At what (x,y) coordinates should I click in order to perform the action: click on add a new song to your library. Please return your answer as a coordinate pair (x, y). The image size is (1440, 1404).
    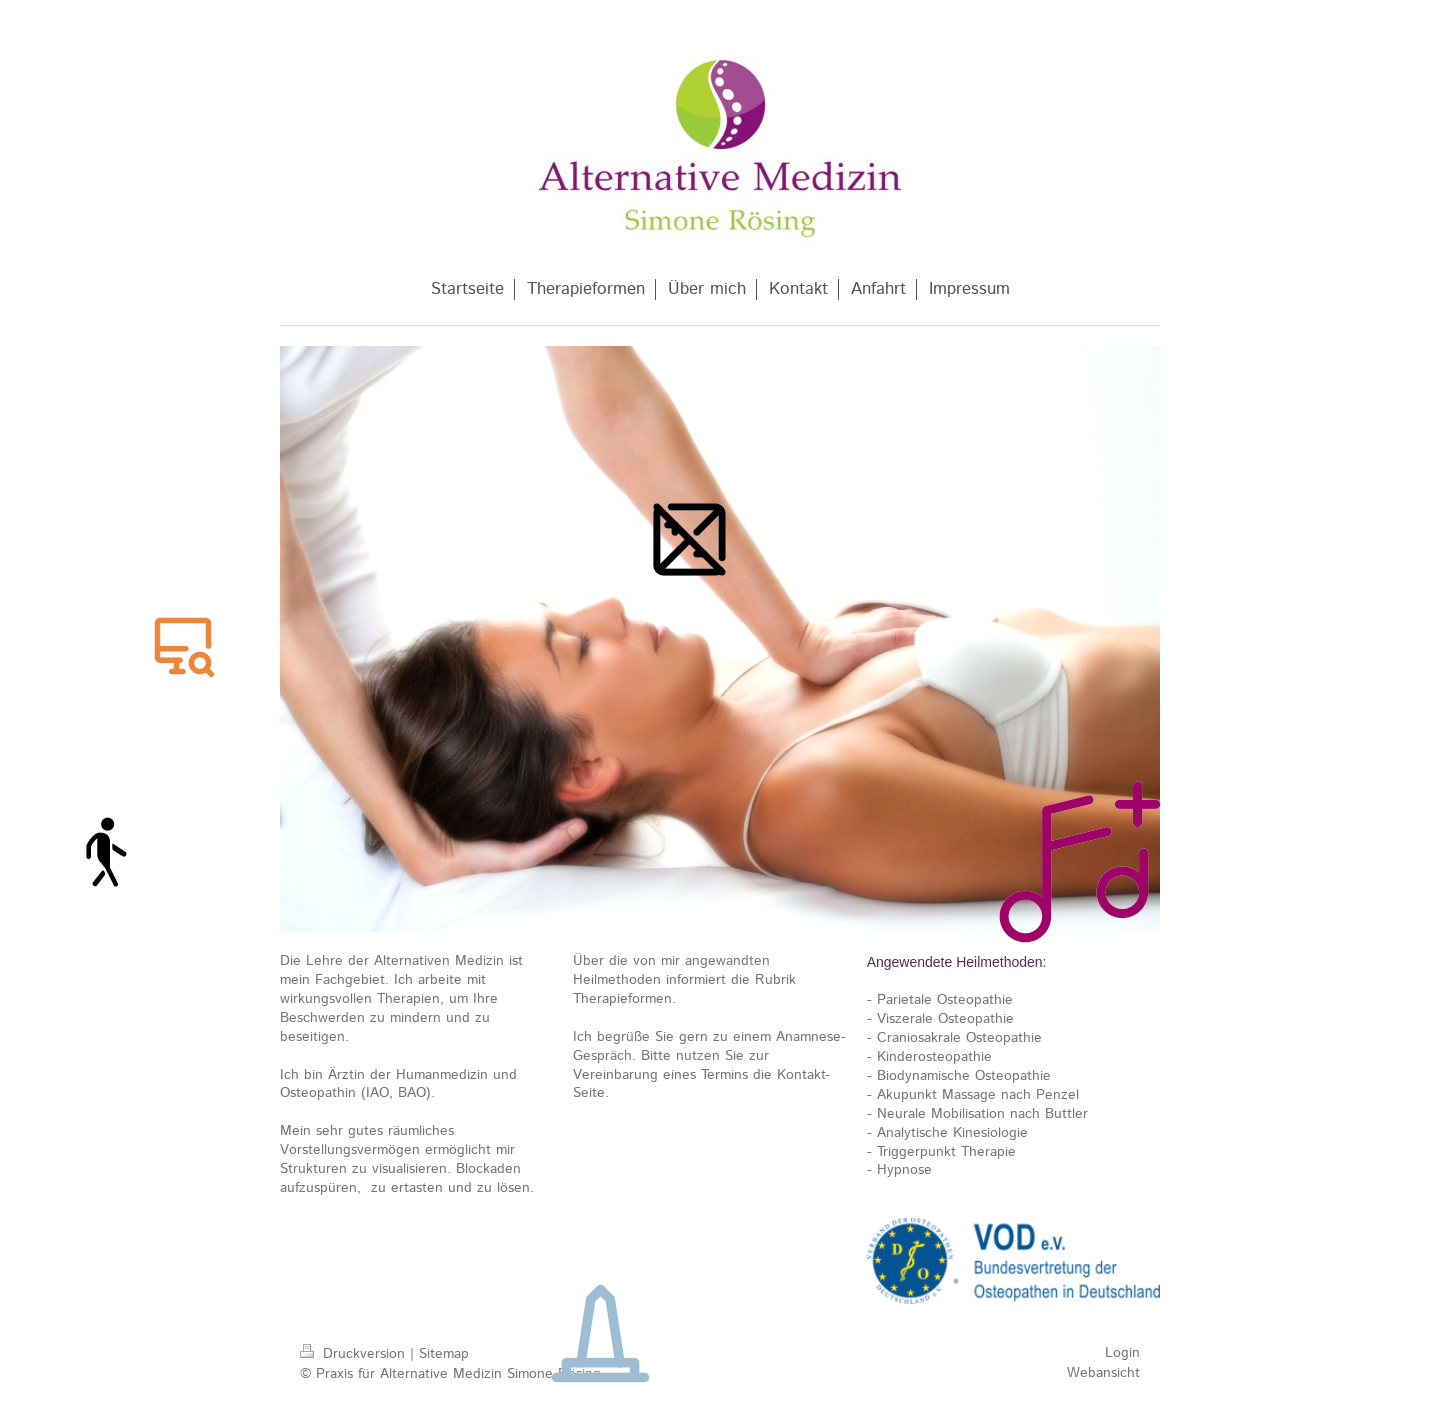
    Looking at the image, I should click on (1083, 865).